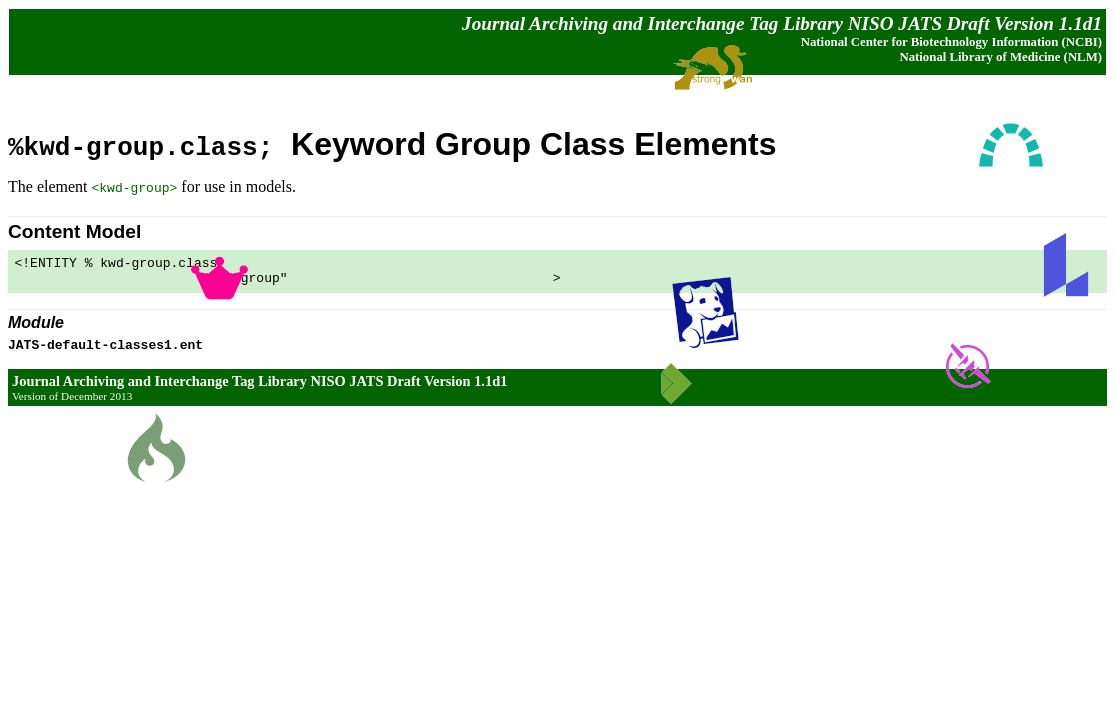  I want to click on open the Floatplane streaming platform, so click(968, 365).